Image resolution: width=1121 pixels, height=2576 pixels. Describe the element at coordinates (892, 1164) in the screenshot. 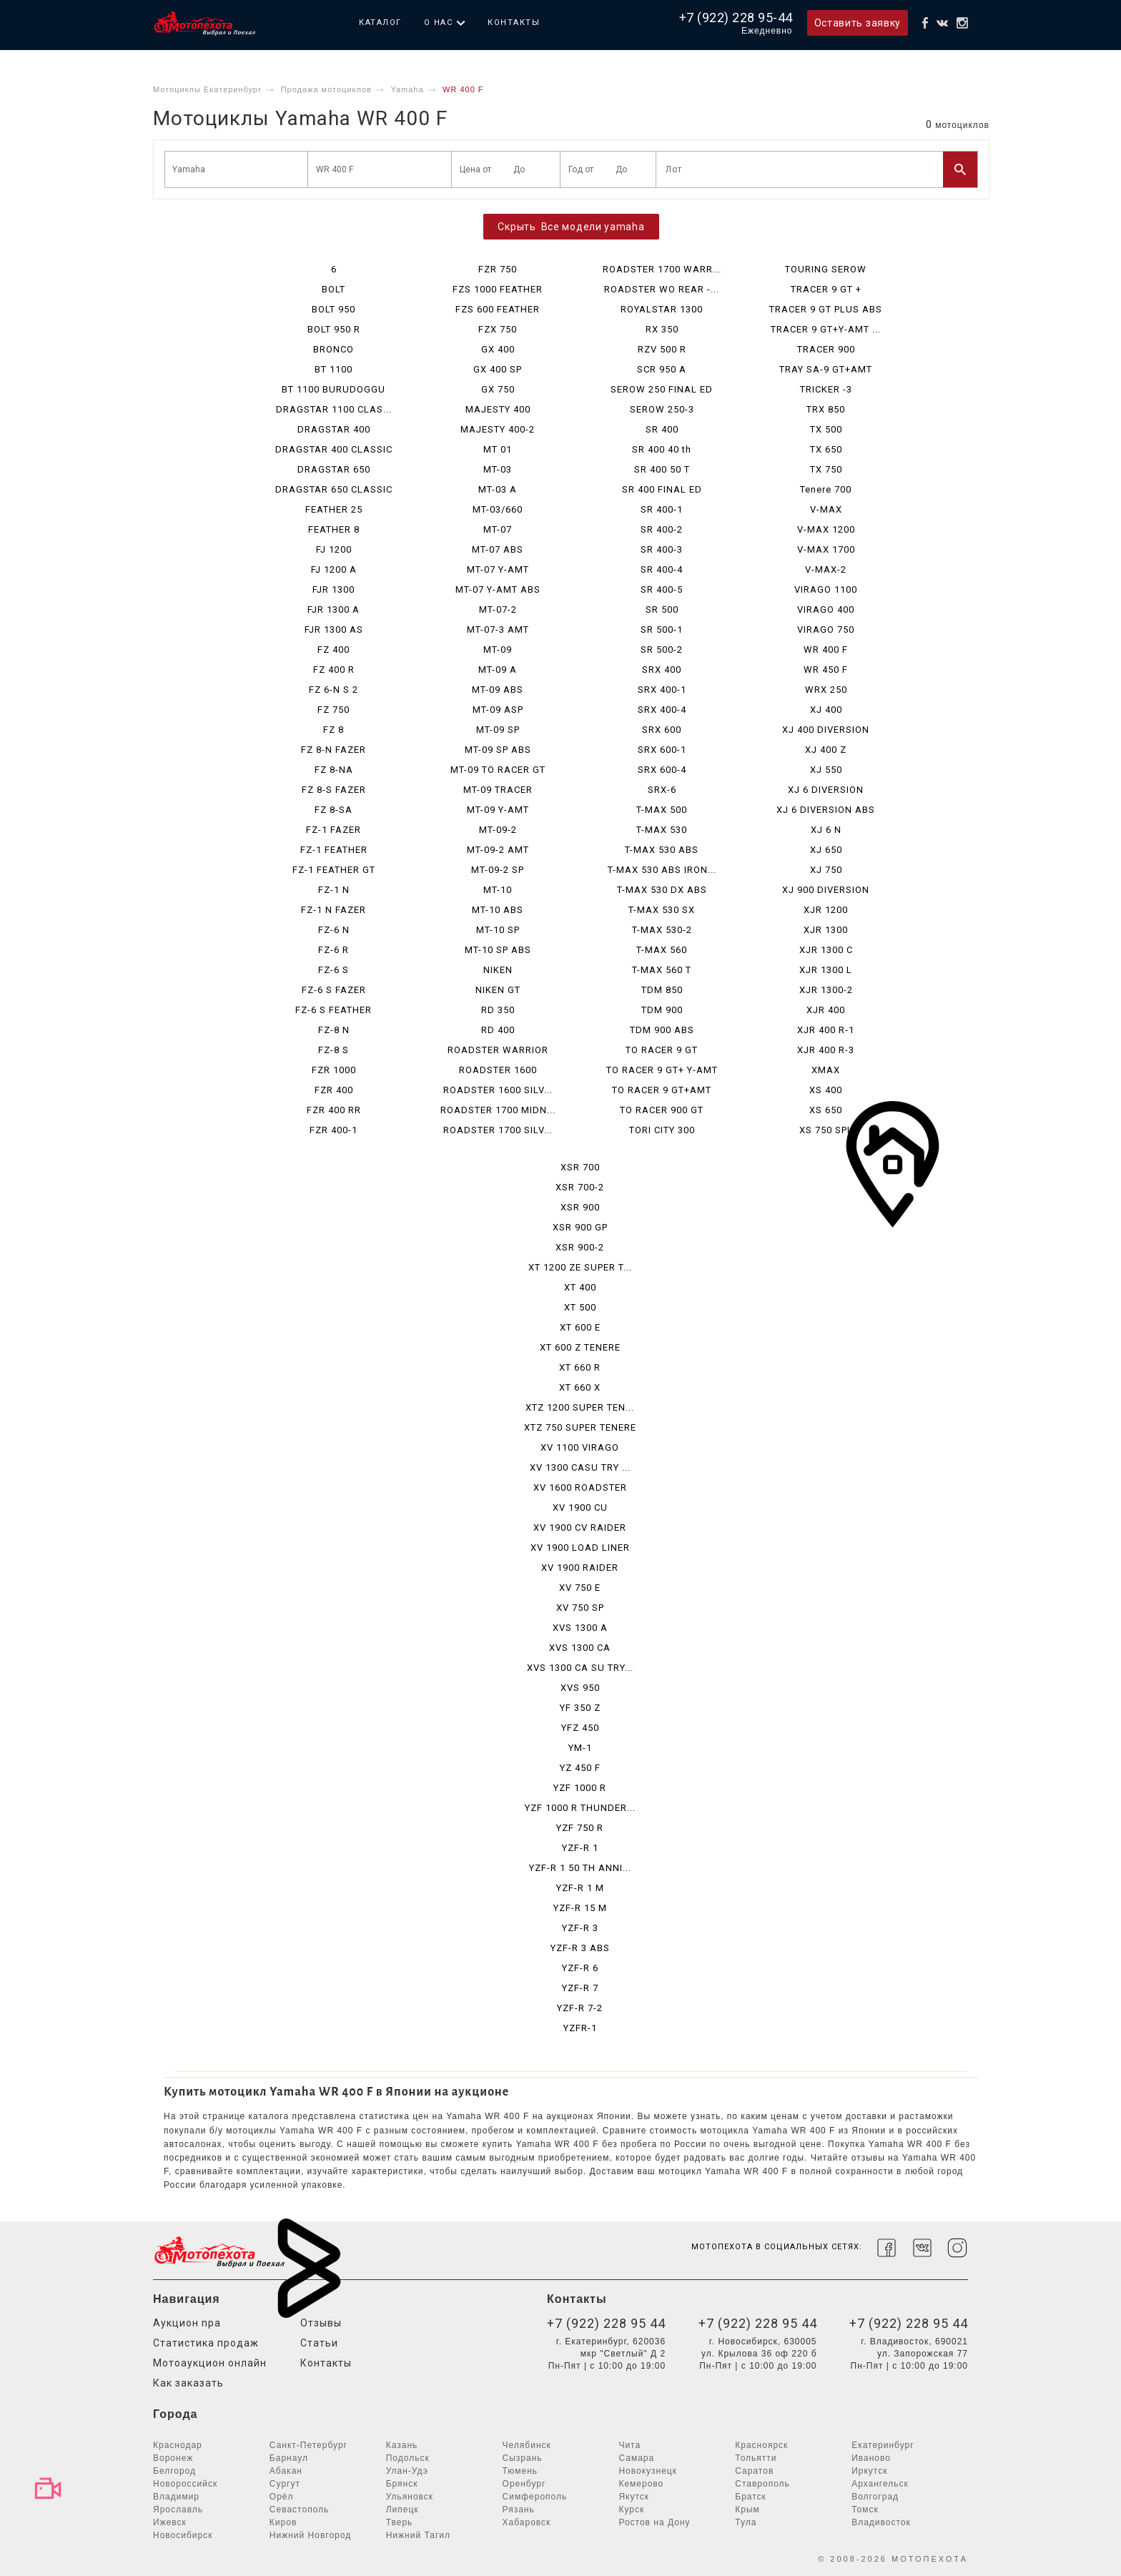

I see `open the Zingat real estate app` at that location.